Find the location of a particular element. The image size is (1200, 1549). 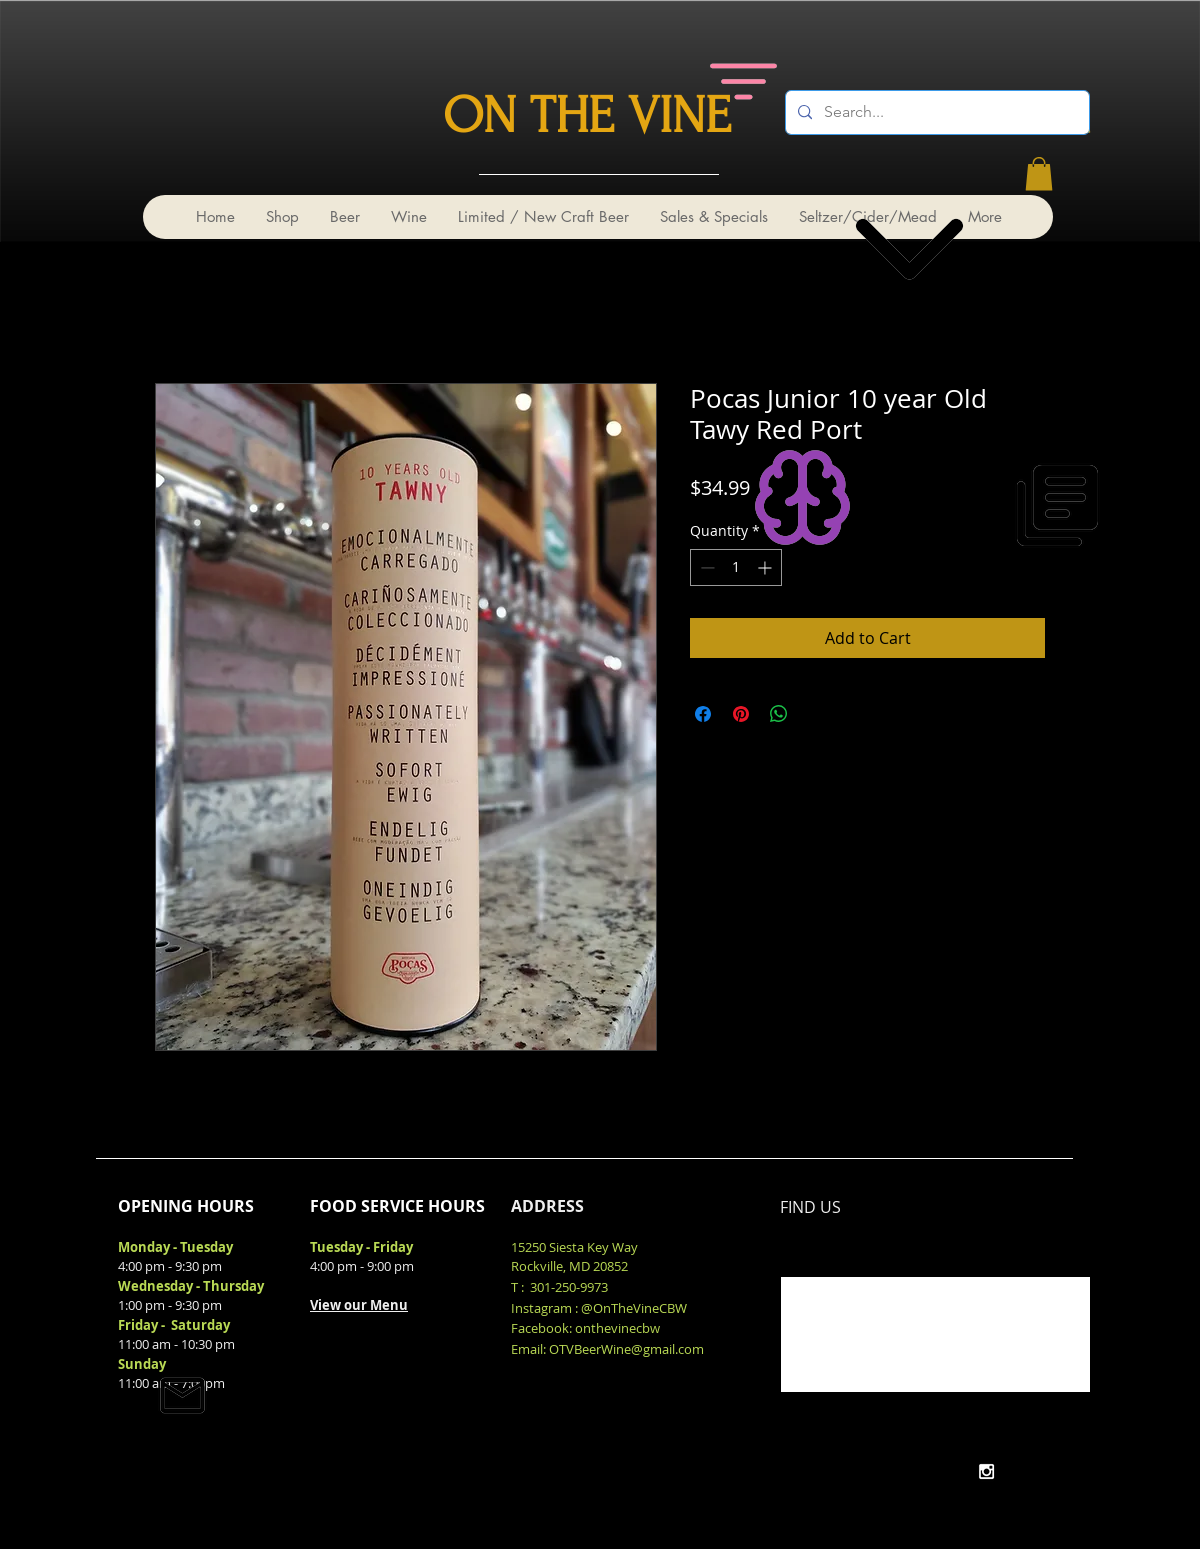

access AI or smart features is located at coordinates (802, 497).